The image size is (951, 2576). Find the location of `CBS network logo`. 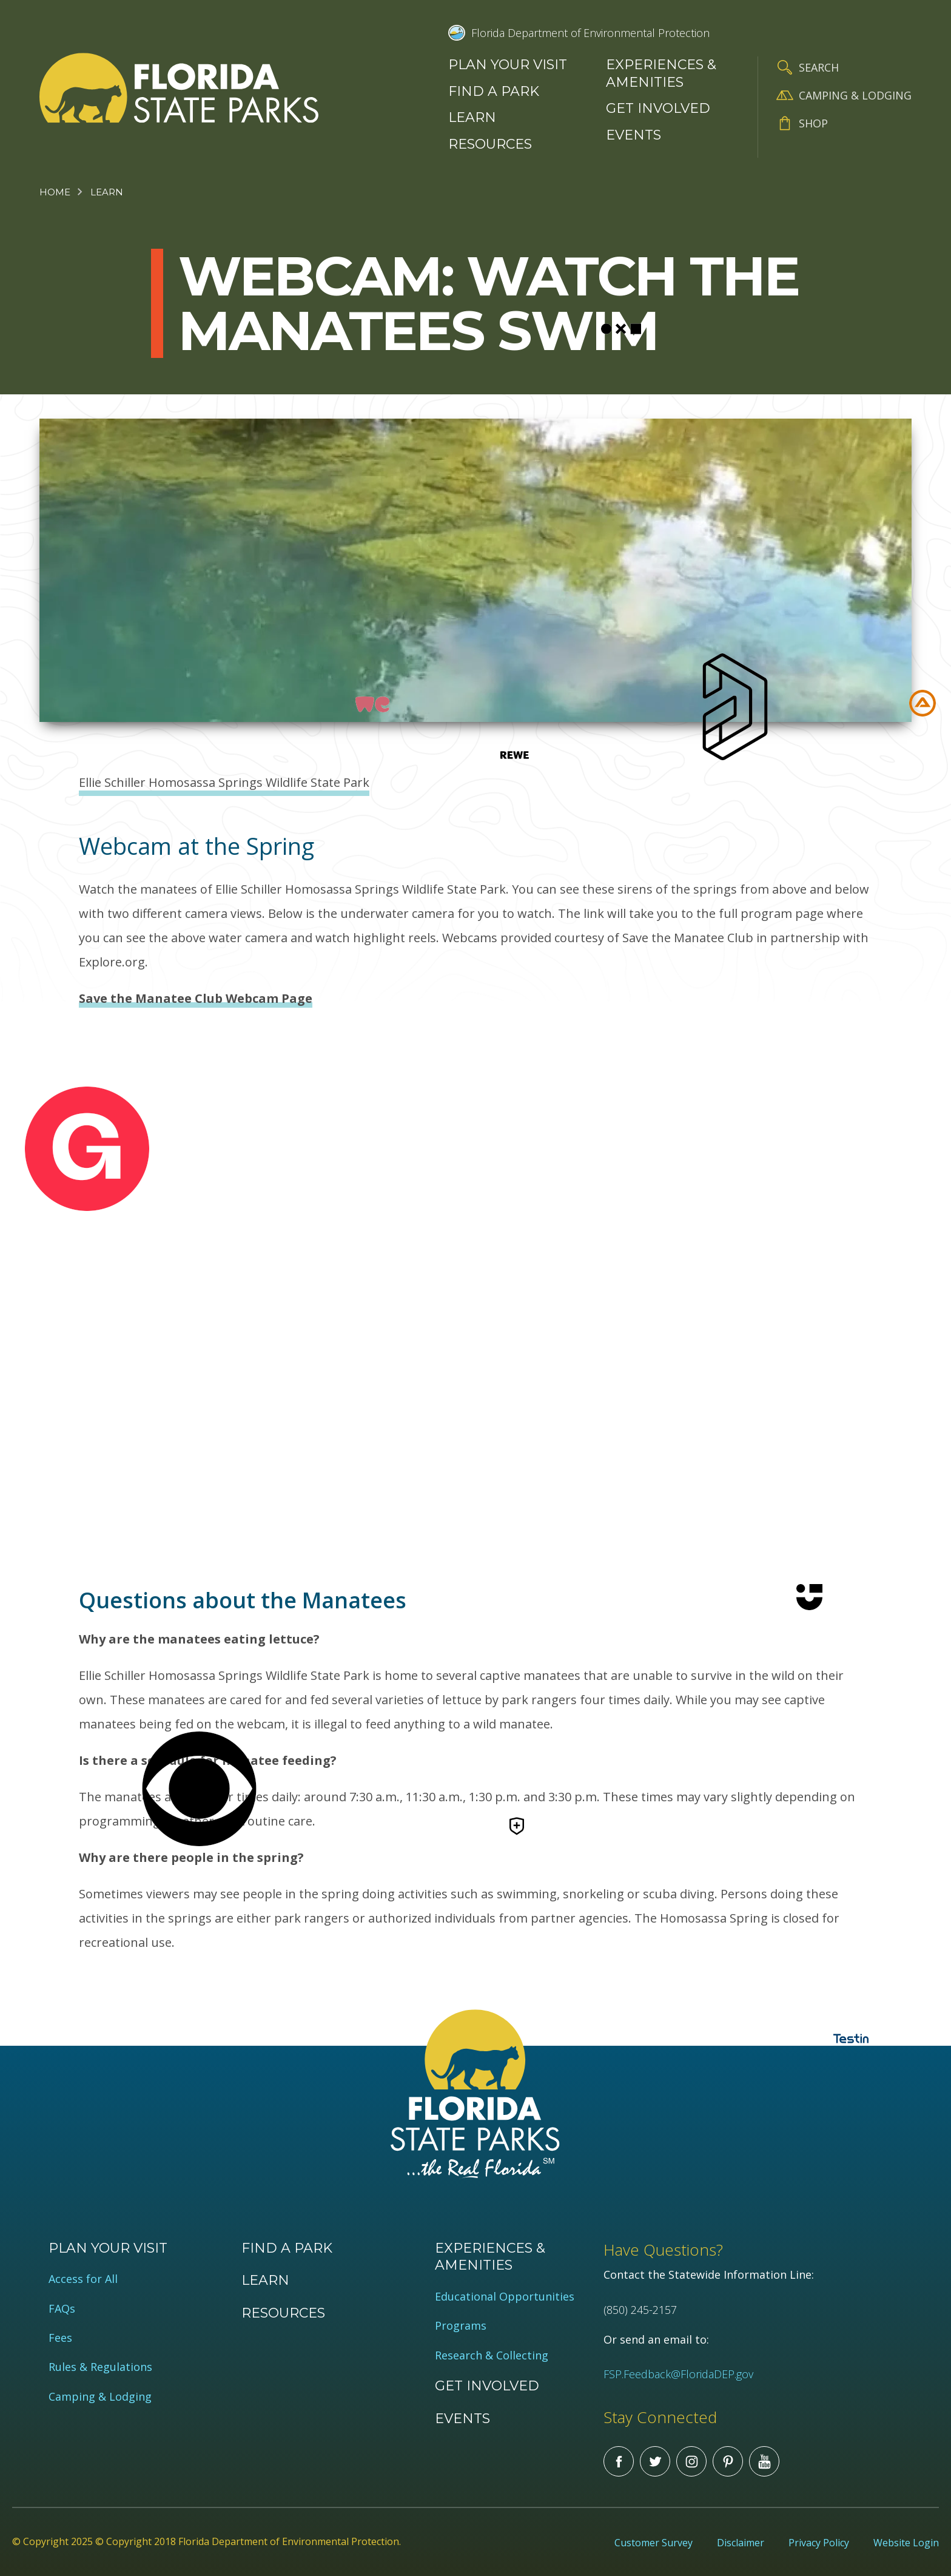

CBS network logo is located at coordinates (199, 1789).